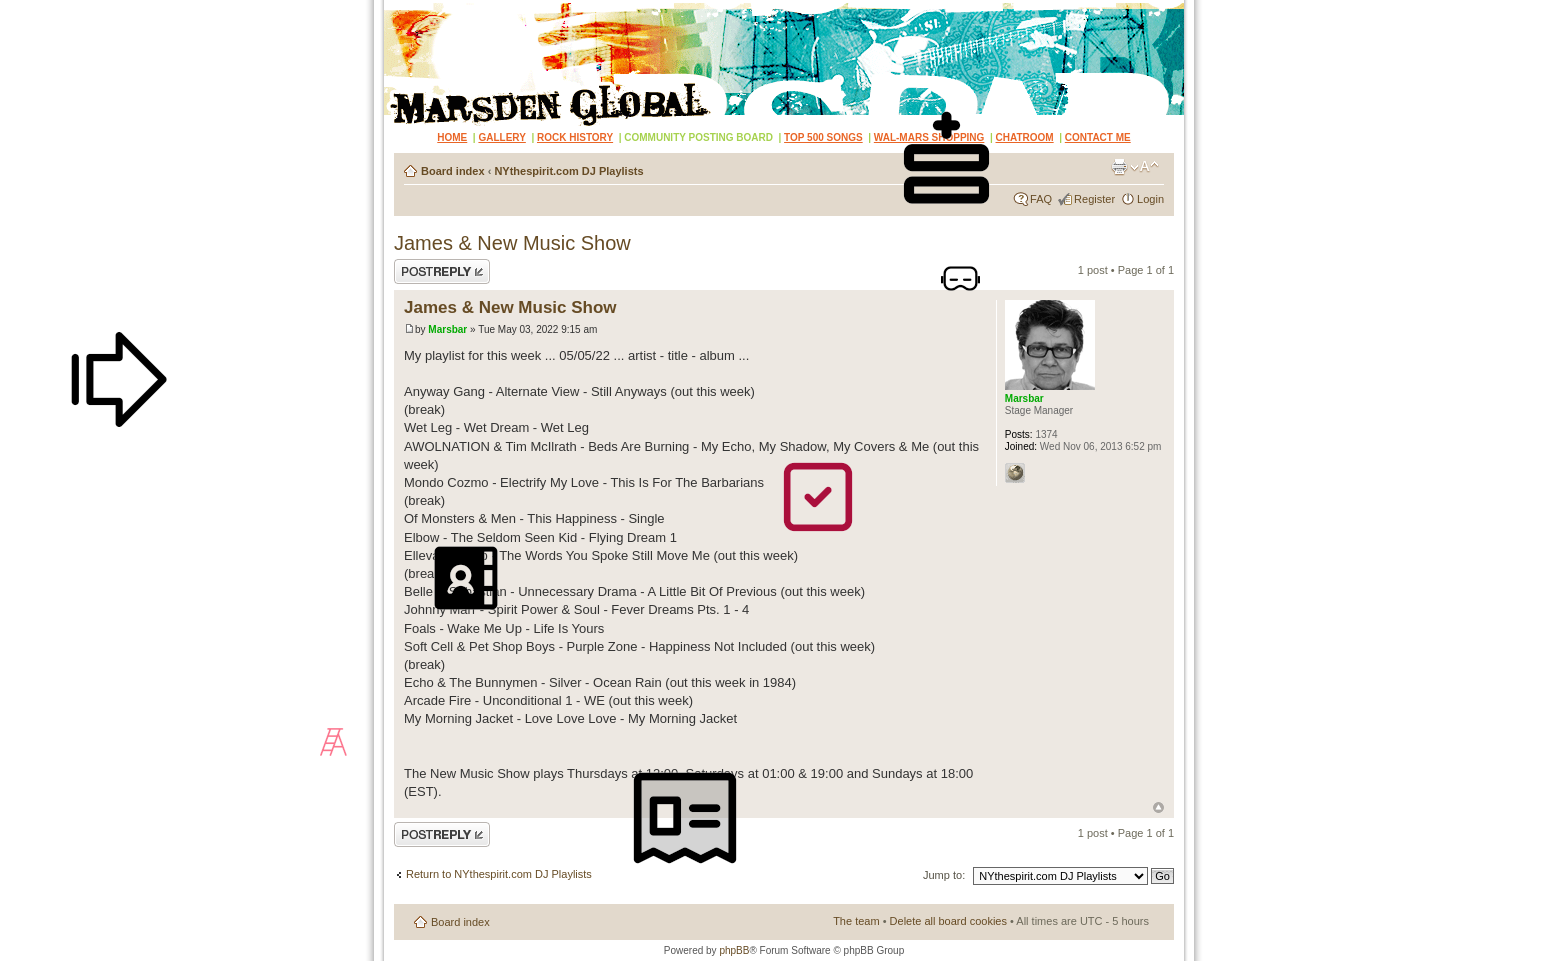 This screenshot has width=1568, height=961. I want to click on go to next step or continue forward, so click(115, 379).